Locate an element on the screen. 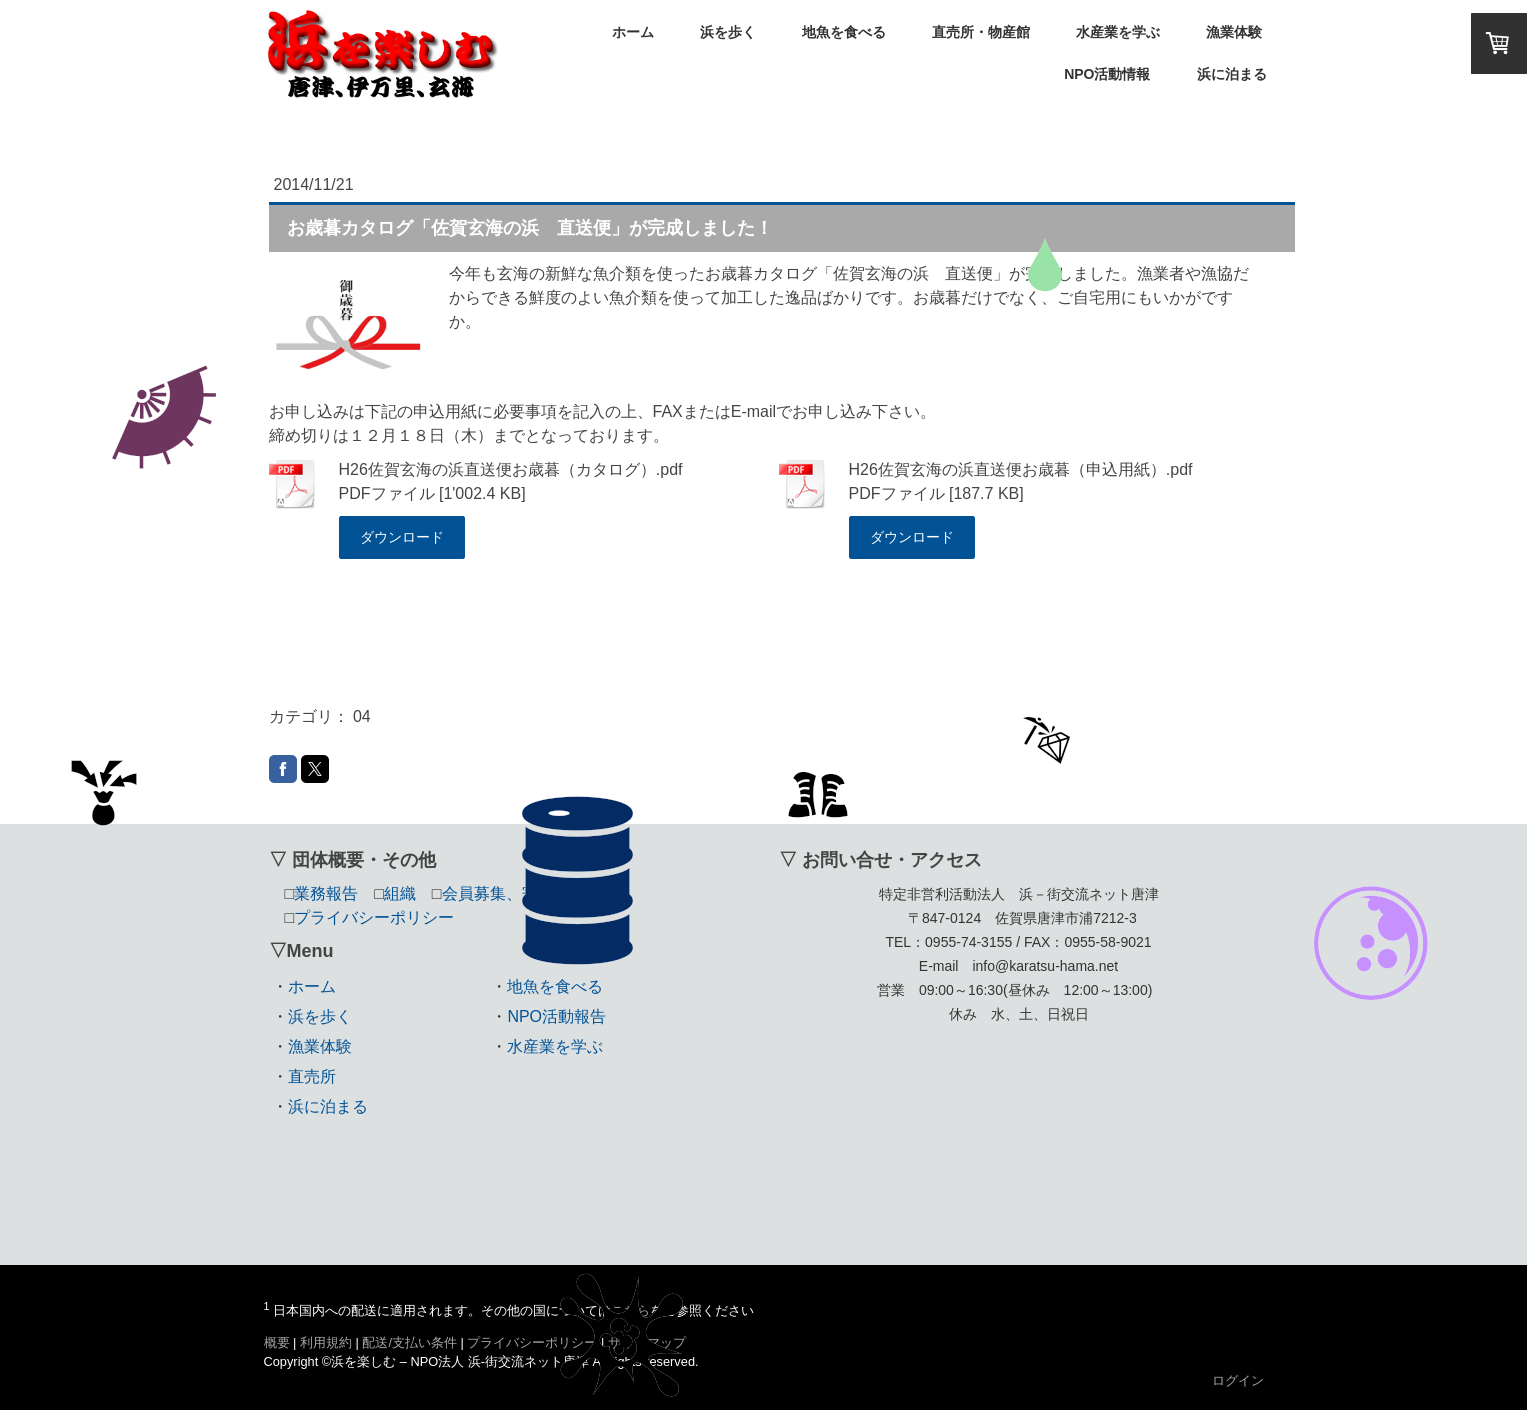  equip steel-toe boots to your character is located at coordinates (818, 794).